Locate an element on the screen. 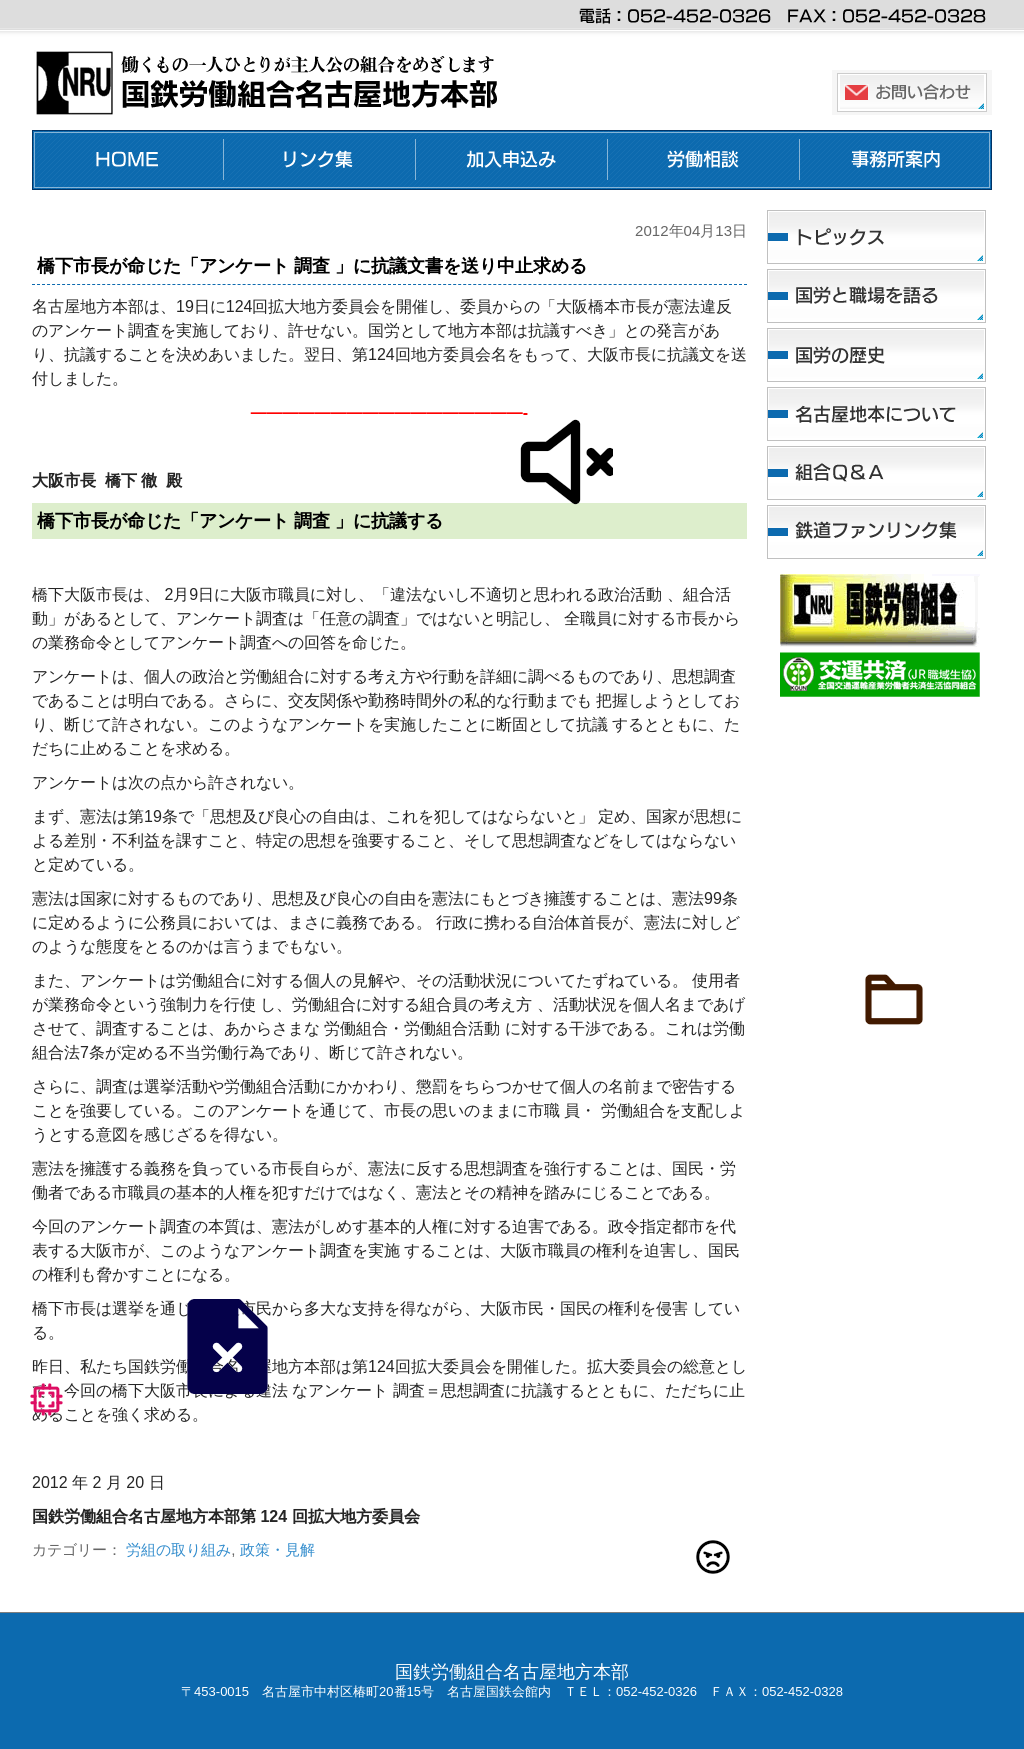 The width and height of the screenshot is (1024, 1749). mute audio is located at coordinates (563, 462).